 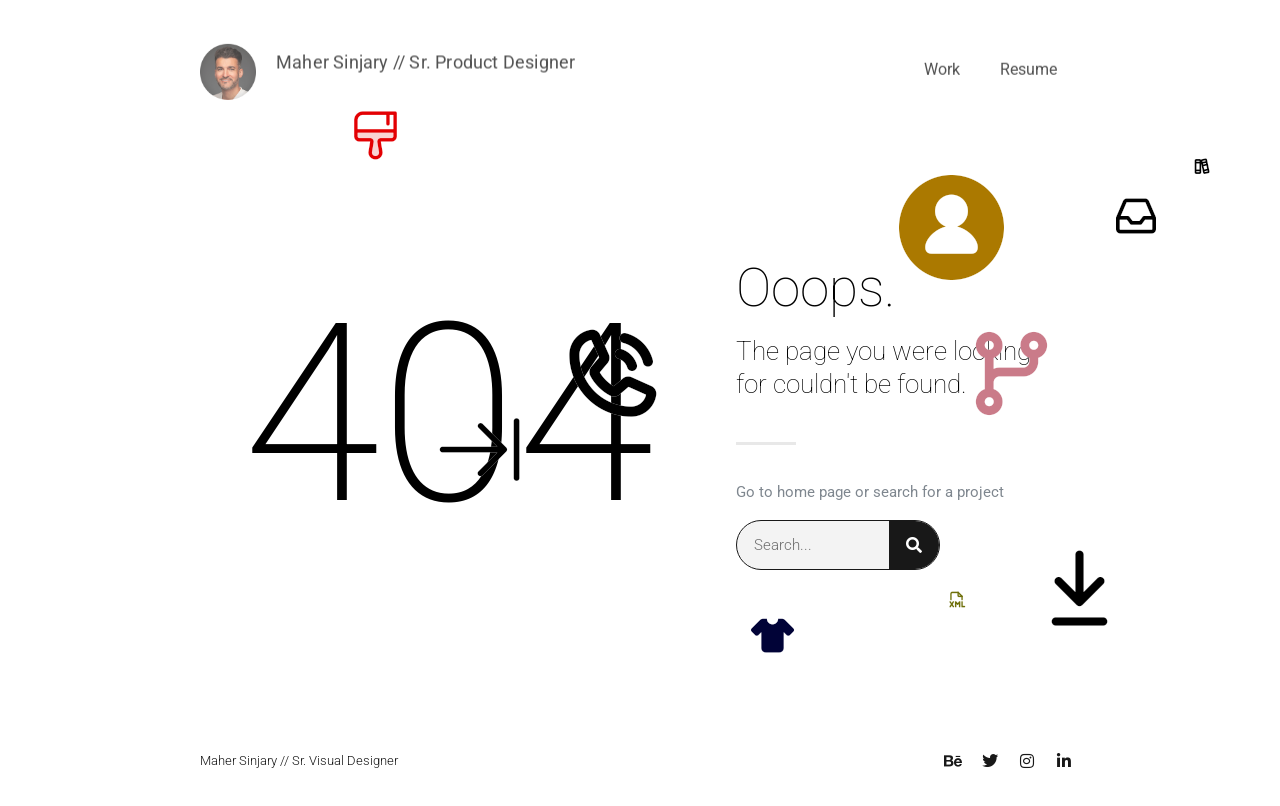 What do you see at coordinates (1201, 166) in the screenshot?
I see `access your library or book collection` at bounding box center [1201, 166].